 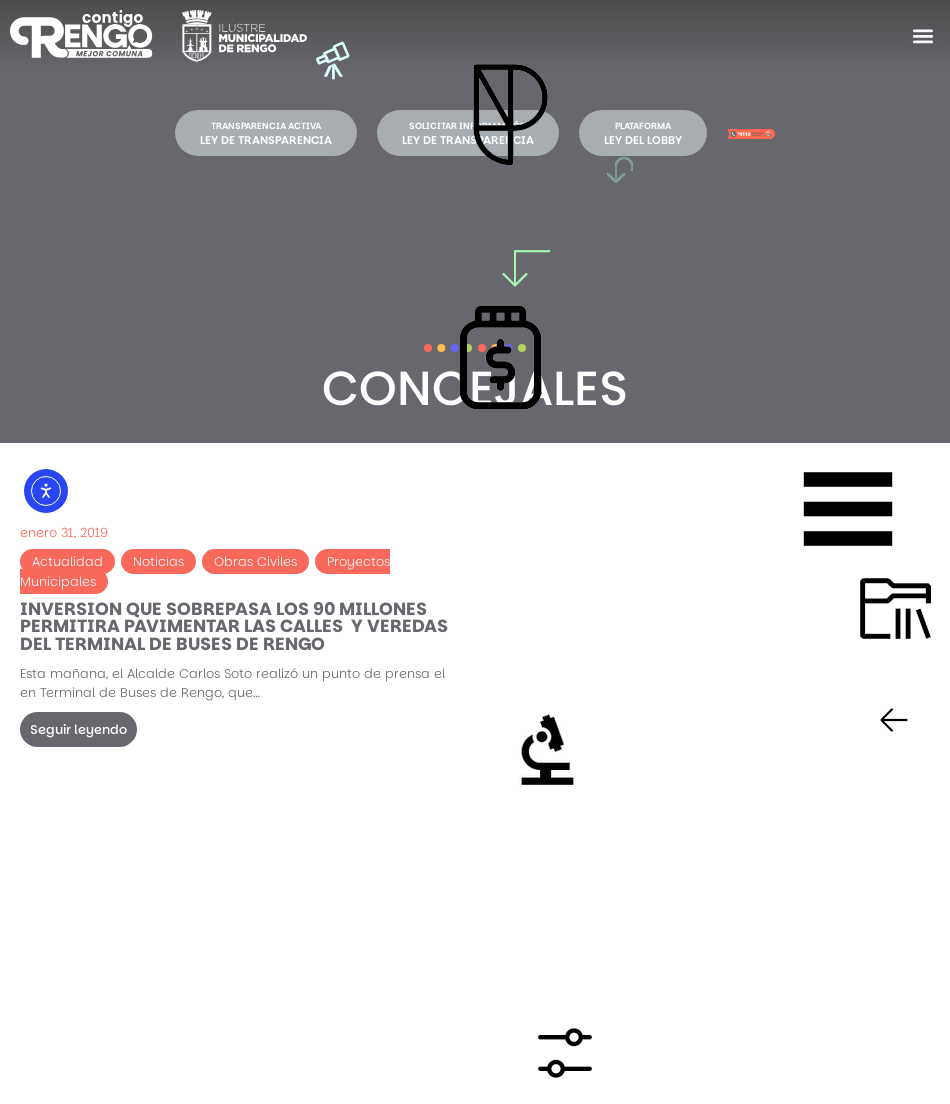 What do you see at coordinates (547, 751) in the screenshot?
I see `access biotech or laboratory features` at bounding box center [547, 751].